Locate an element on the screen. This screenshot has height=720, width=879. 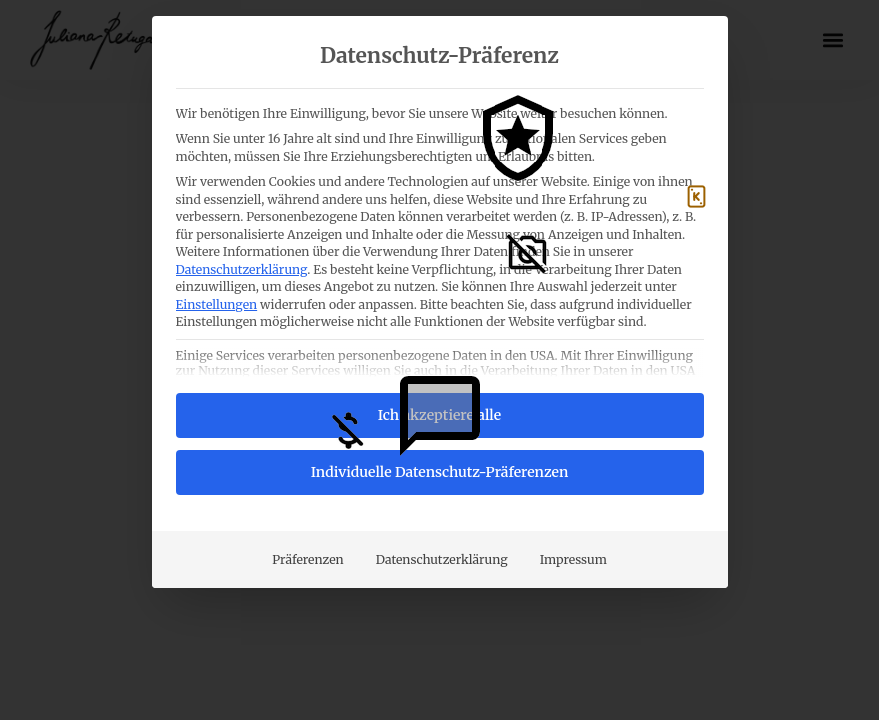
photography not allowed in this area is located at coordinates (527, 252).